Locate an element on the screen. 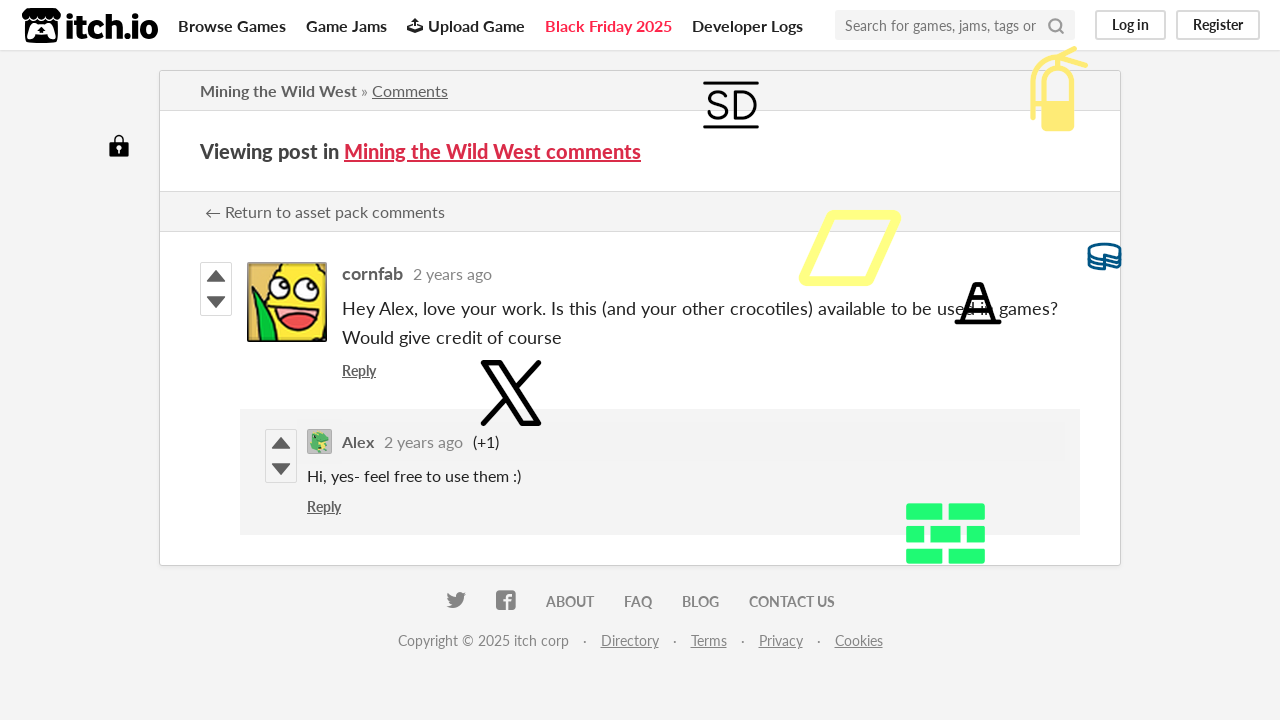 This screenshot has height=720, width=1280. select parallelogram shape tool is located at coordinates (850, 248).